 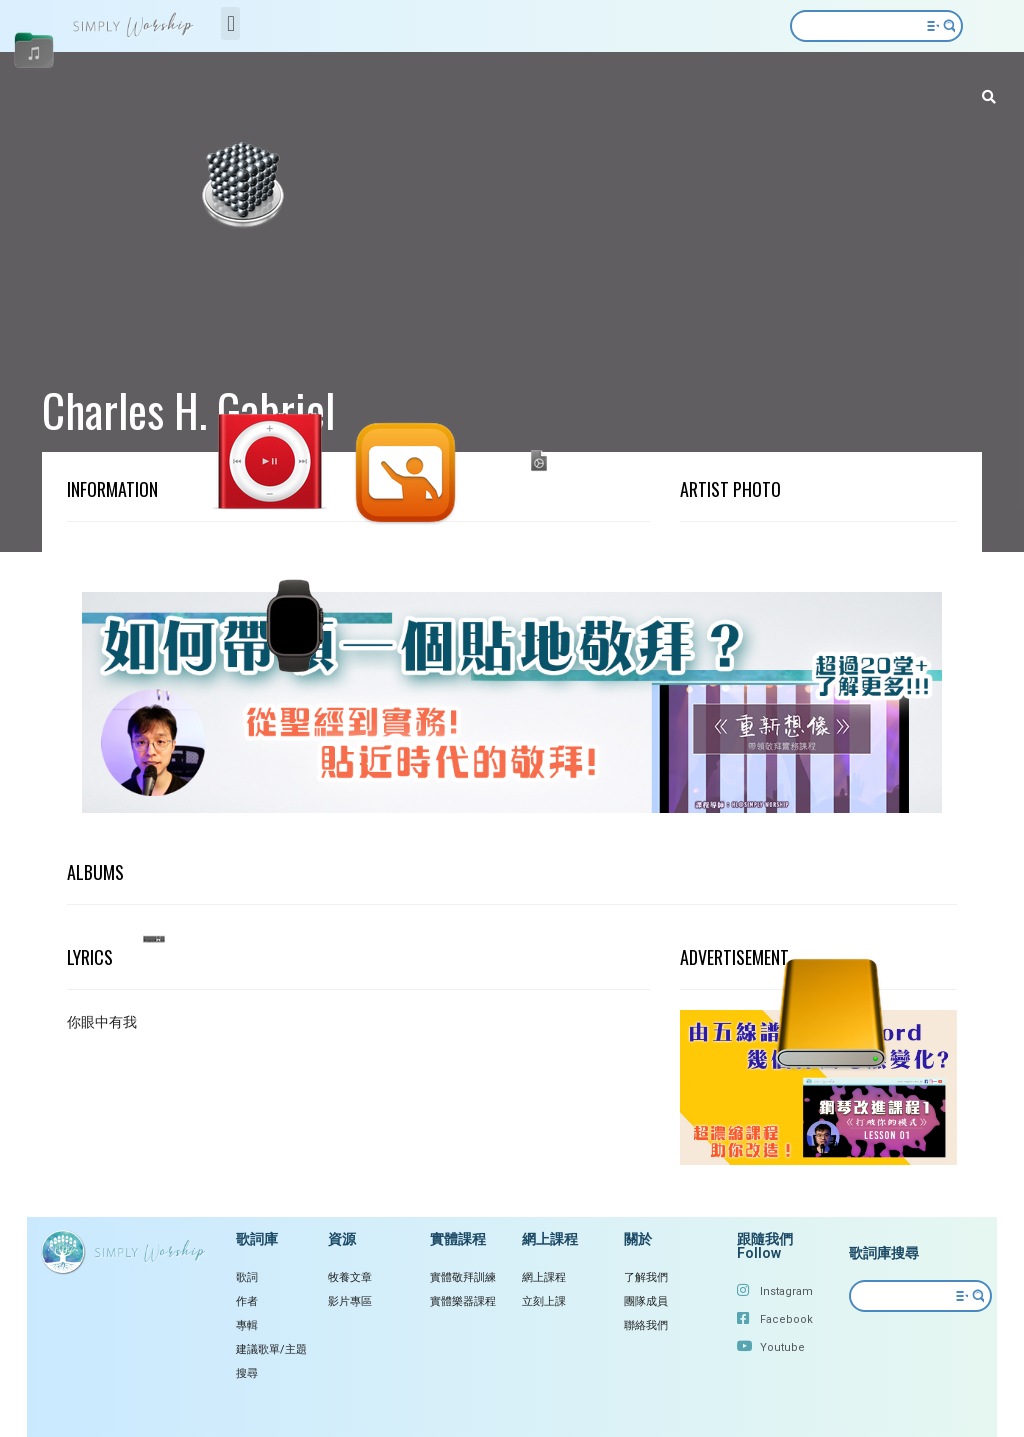 What do you see at coordinates (34, 50) in the screenshot?
I see `open your music folder` at bounding box center [34, 50].